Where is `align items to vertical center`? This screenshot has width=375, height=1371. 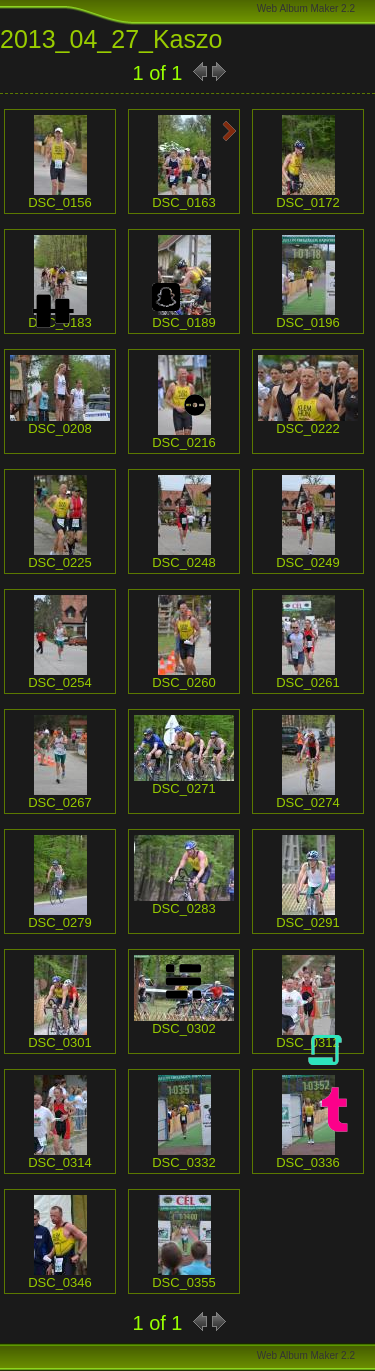 align items to vertical center is located at coordinates (53, 311).